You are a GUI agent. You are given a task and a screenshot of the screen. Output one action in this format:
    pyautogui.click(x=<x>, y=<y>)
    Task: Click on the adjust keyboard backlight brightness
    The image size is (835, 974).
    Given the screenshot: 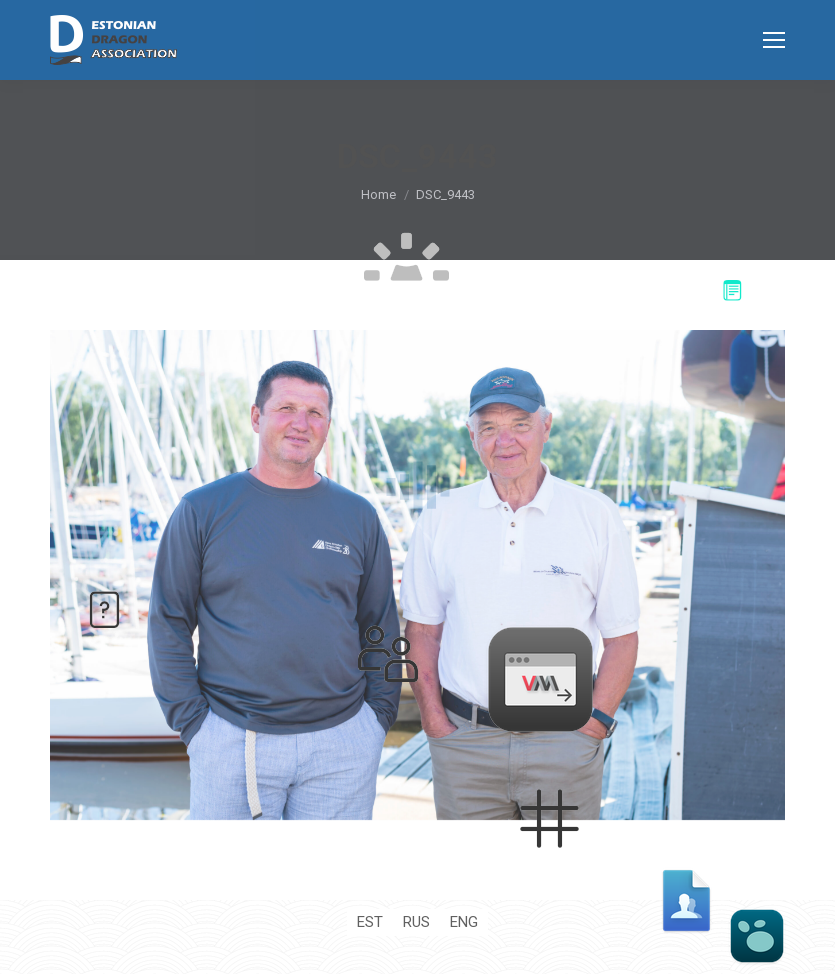 What is the action you would take?
    pyautogui.click(x=406, y=259)
    